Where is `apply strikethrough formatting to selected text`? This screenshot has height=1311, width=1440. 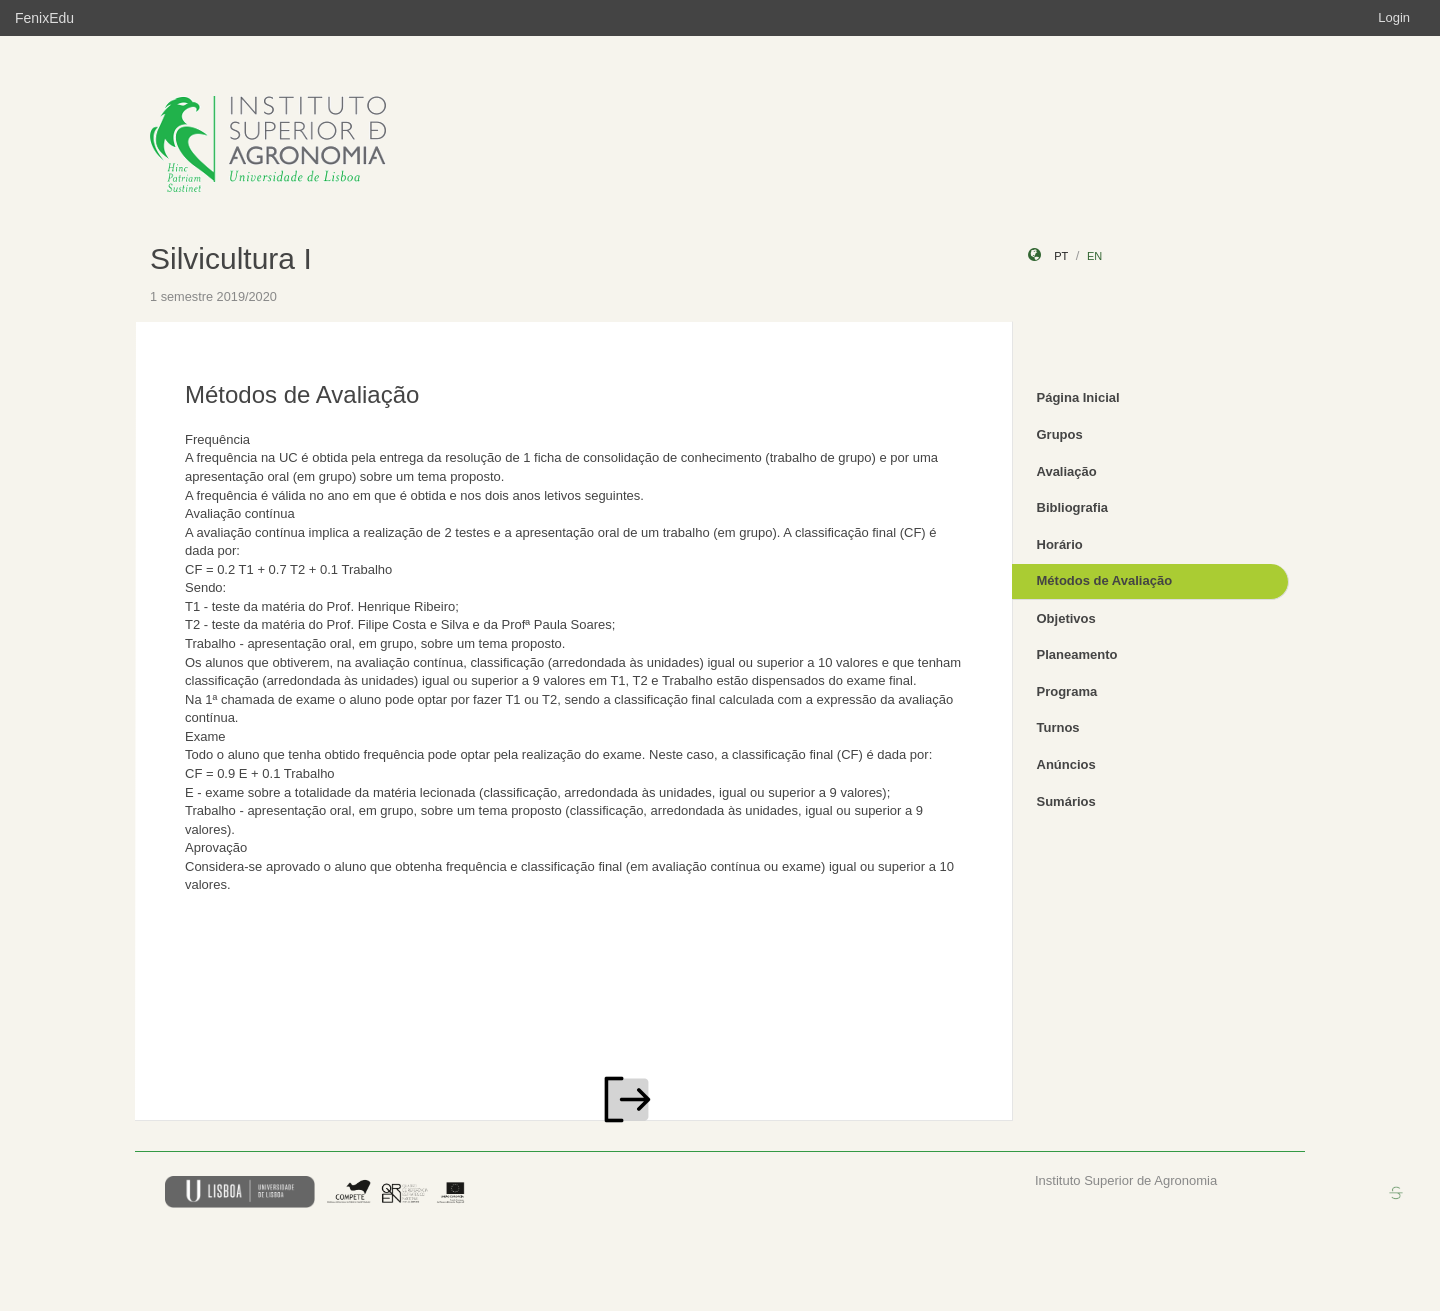
apply strikethrough formatting to selected text is located at coordinates (1396, 1193).